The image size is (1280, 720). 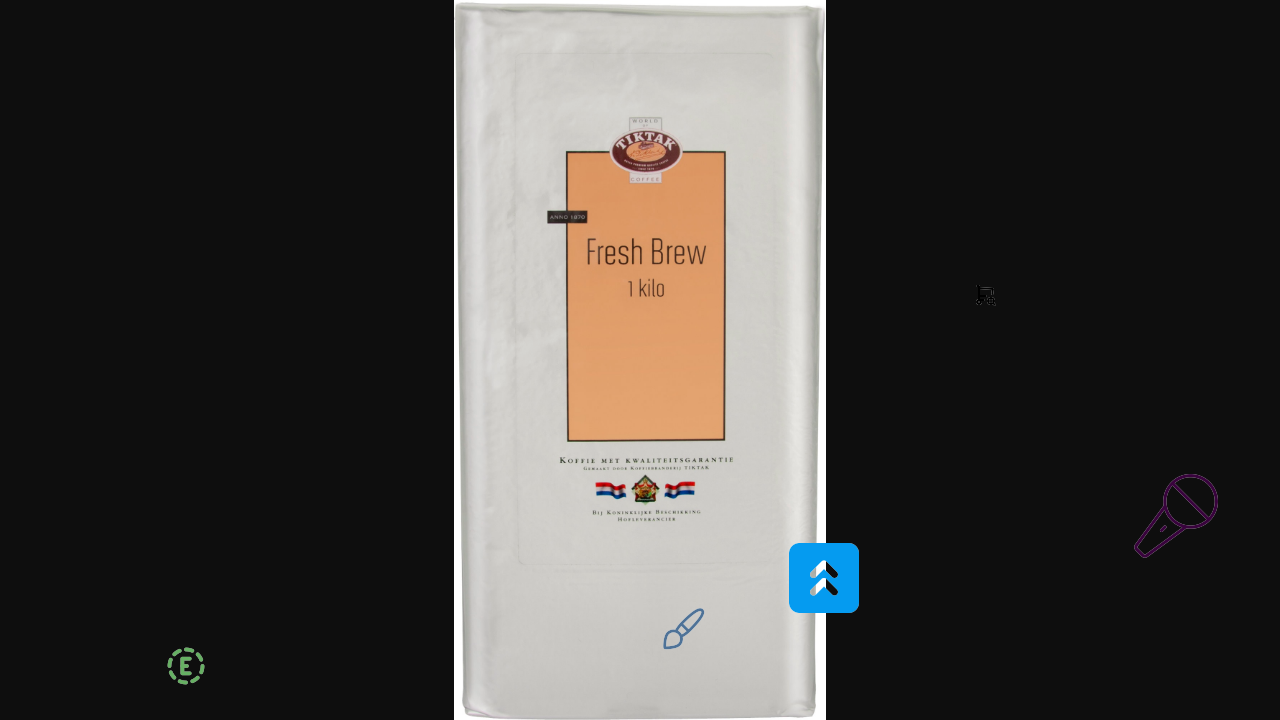 I want to click on indicates a draft or pending email, so click(x=186, y=666).